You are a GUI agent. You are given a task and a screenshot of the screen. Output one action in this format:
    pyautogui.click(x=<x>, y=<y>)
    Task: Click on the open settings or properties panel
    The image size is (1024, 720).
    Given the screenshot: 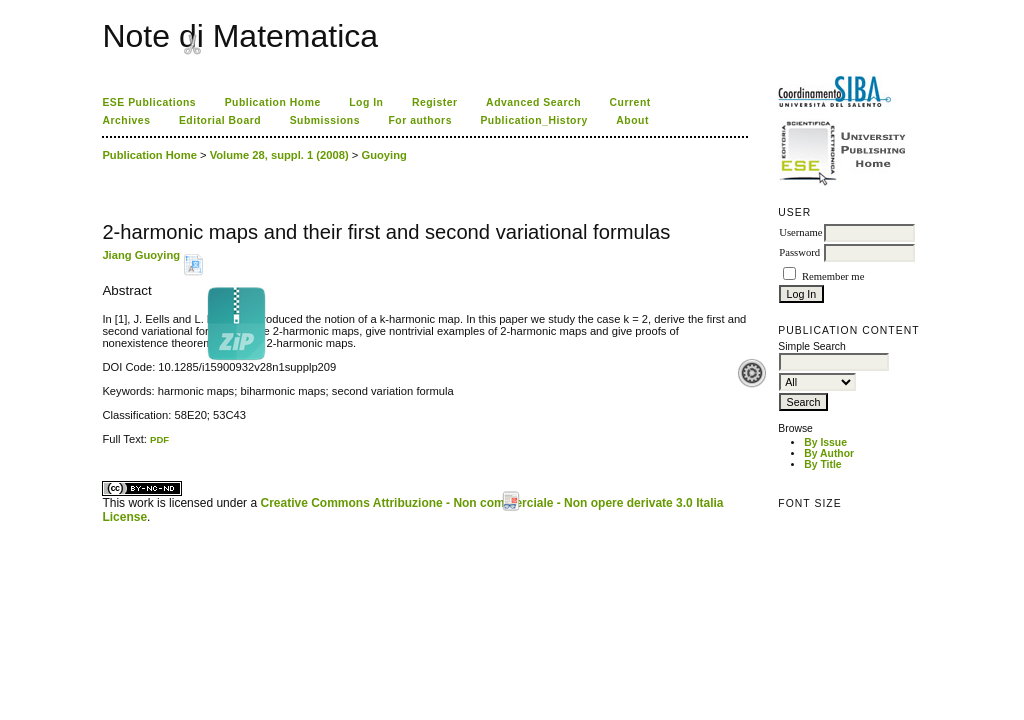 What is the action you would take?
    pyautogui.click(x=752, y=373)
    